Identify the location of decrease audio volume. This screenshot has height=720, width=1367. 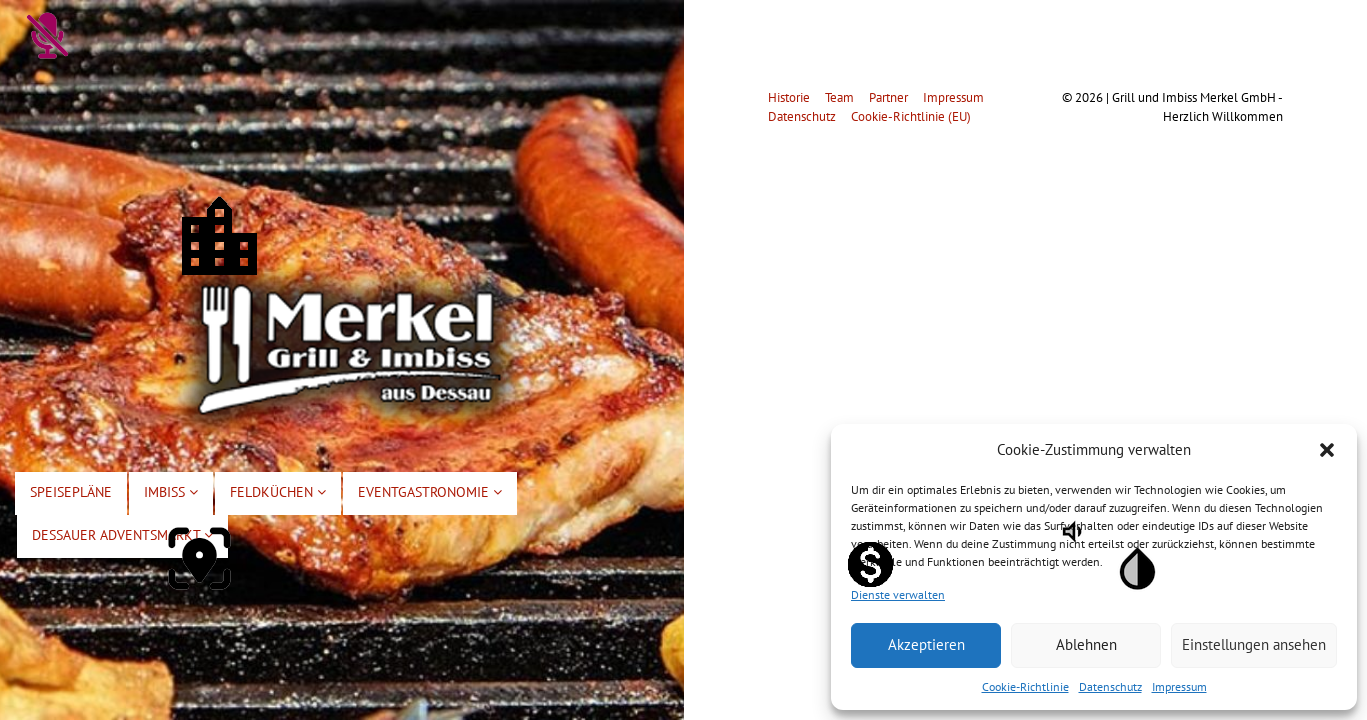
(1072, 531).